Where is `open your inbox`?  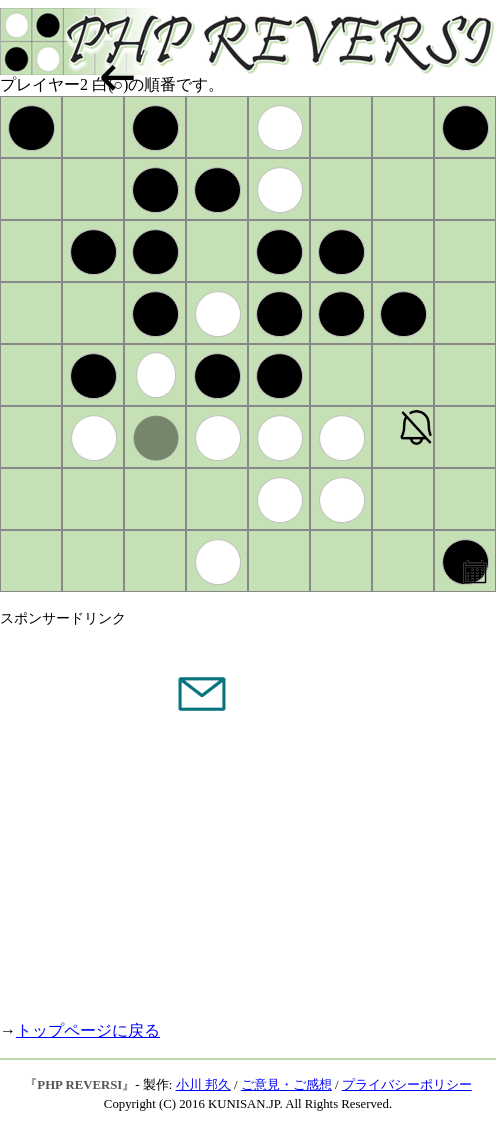
open your inbox is located at coordinates (202, 694).